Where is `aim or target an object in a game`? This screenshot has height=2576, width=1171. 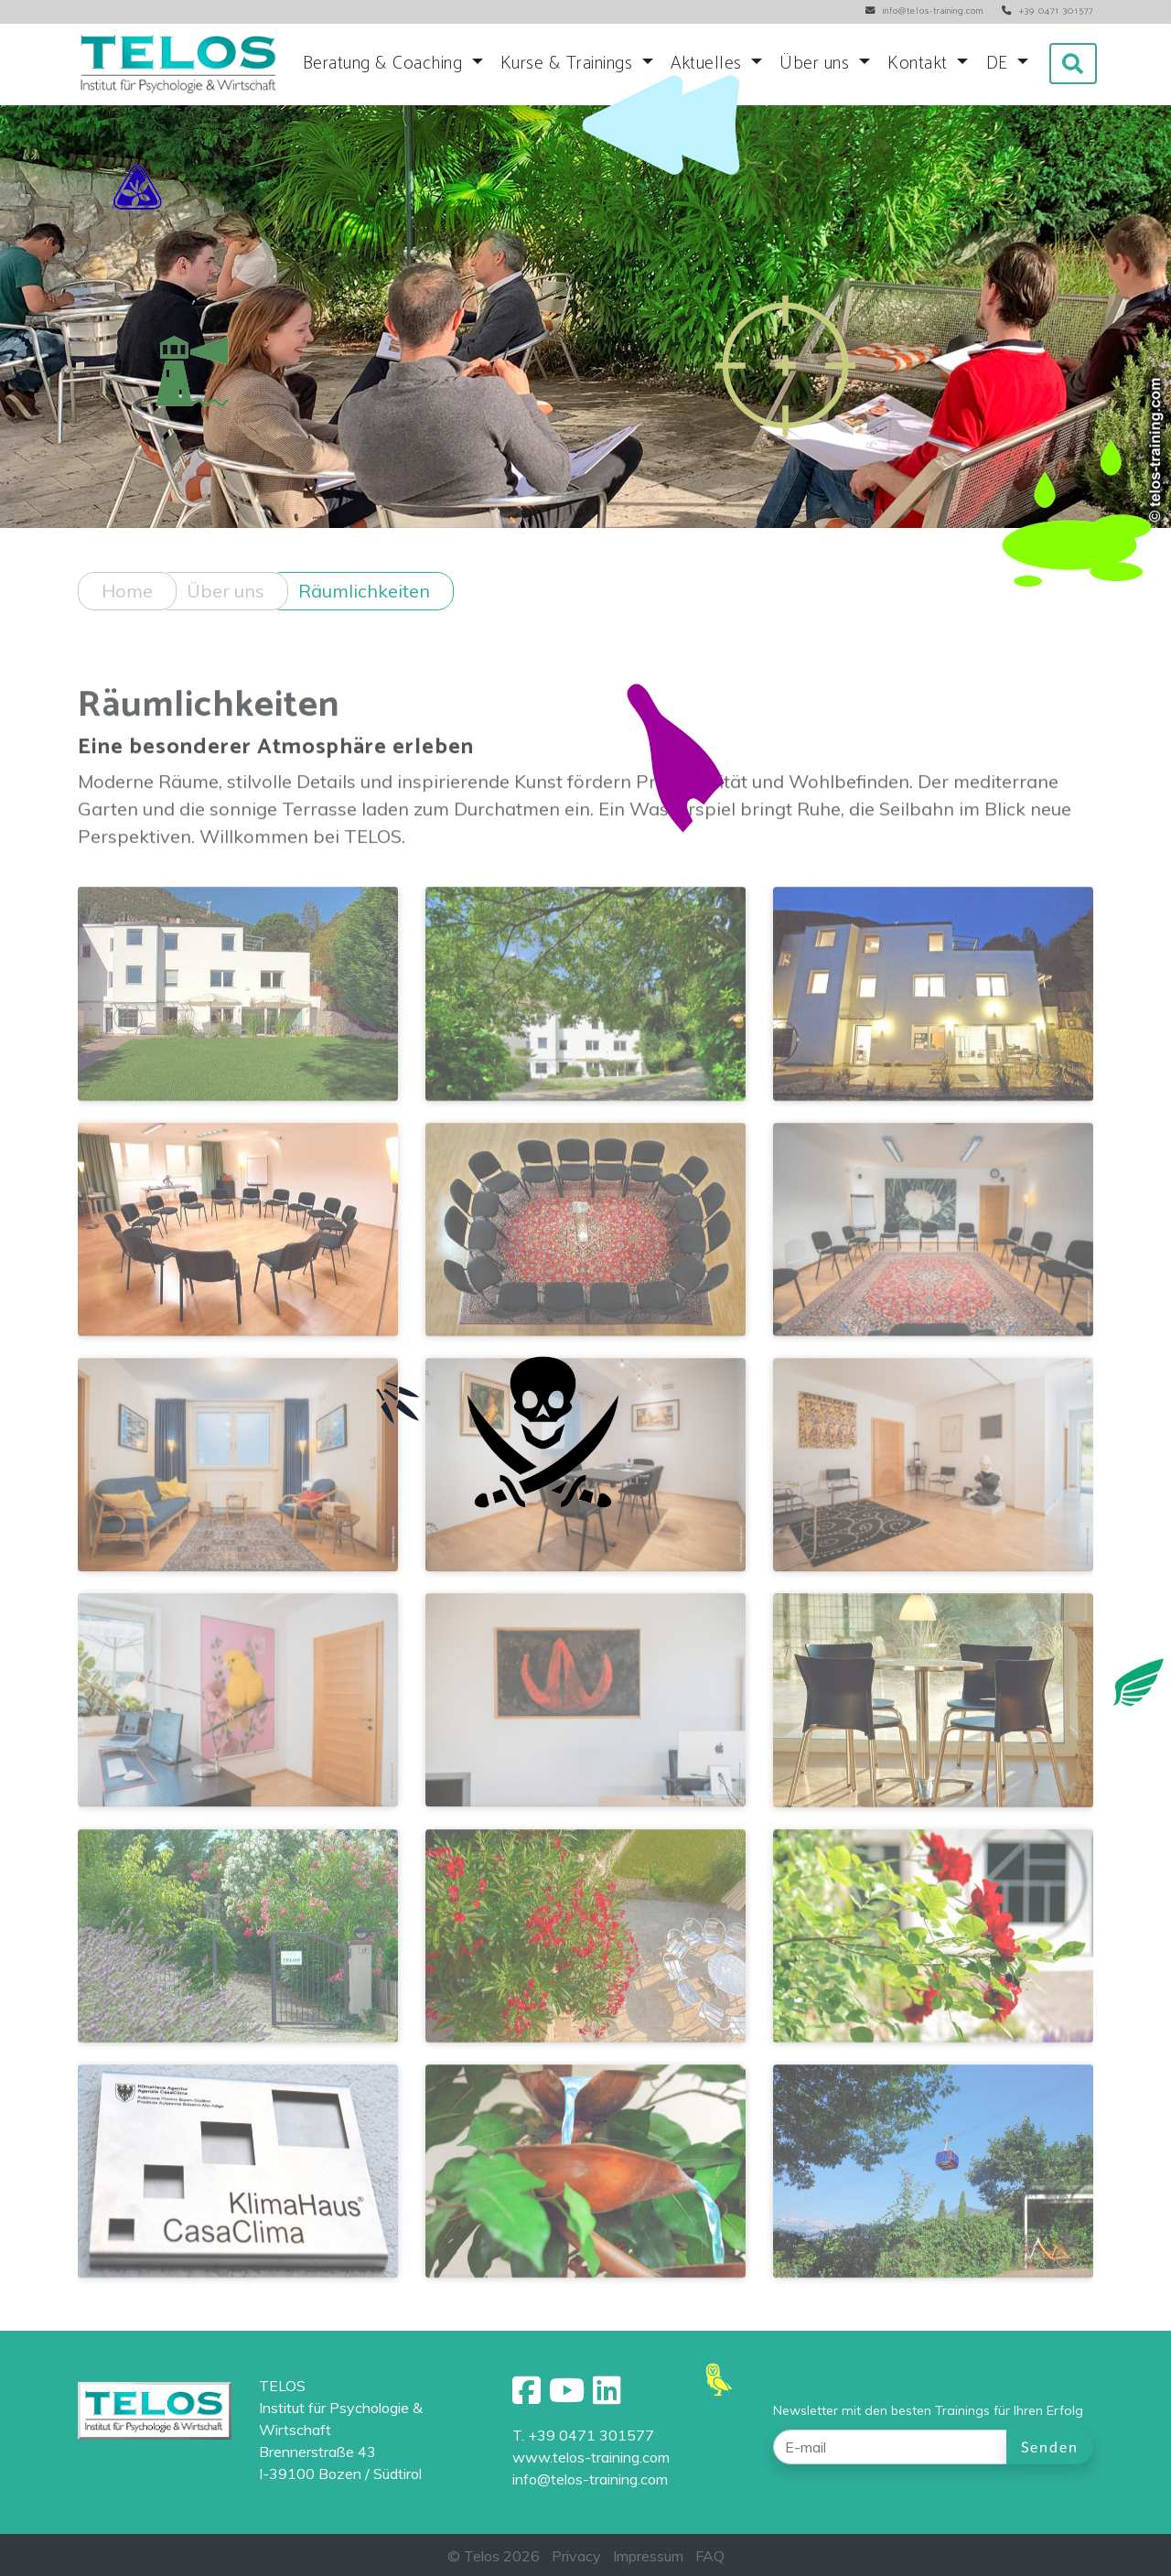 aim or target an object in a game is located at coordinates (785, 365).